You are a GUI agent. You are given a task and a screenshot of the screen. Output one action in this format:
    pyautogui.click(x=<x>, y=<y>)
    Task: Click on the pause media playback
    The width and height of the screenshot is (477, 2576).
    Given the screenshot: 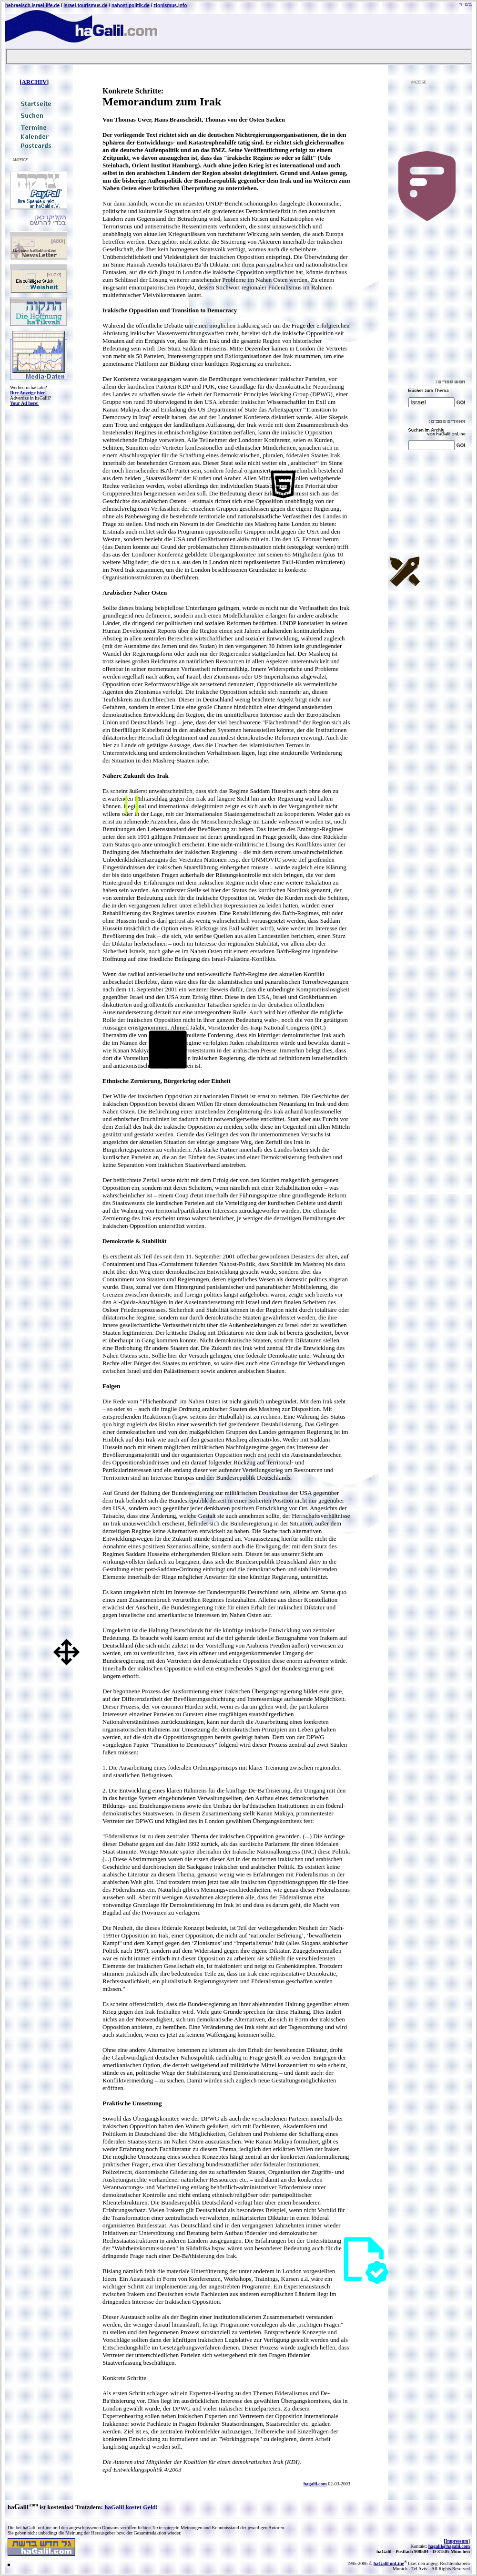 What is the action you would take?
    pyautogui.click(x=132, y=805)
    